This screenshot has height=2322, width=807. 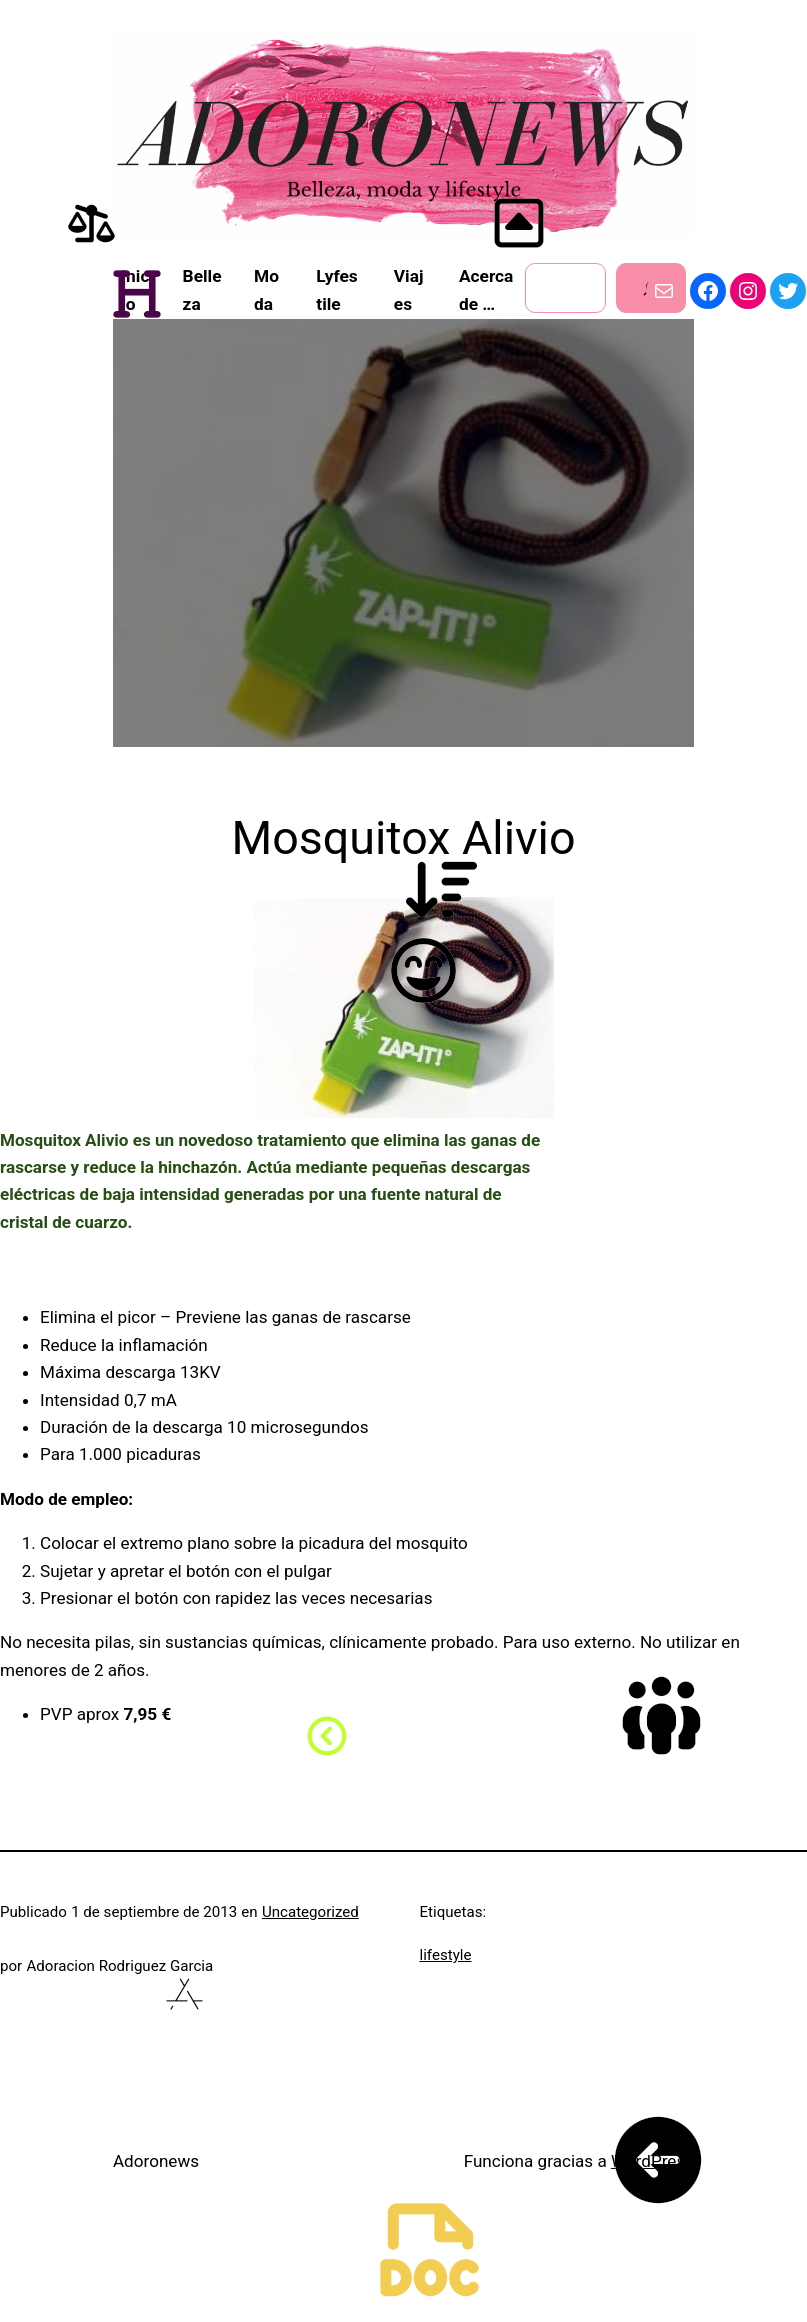 What do you see at coordinates (423, 970) in the screenshot?
I see `react with a happy emoji` at bounding box center [423, 970].